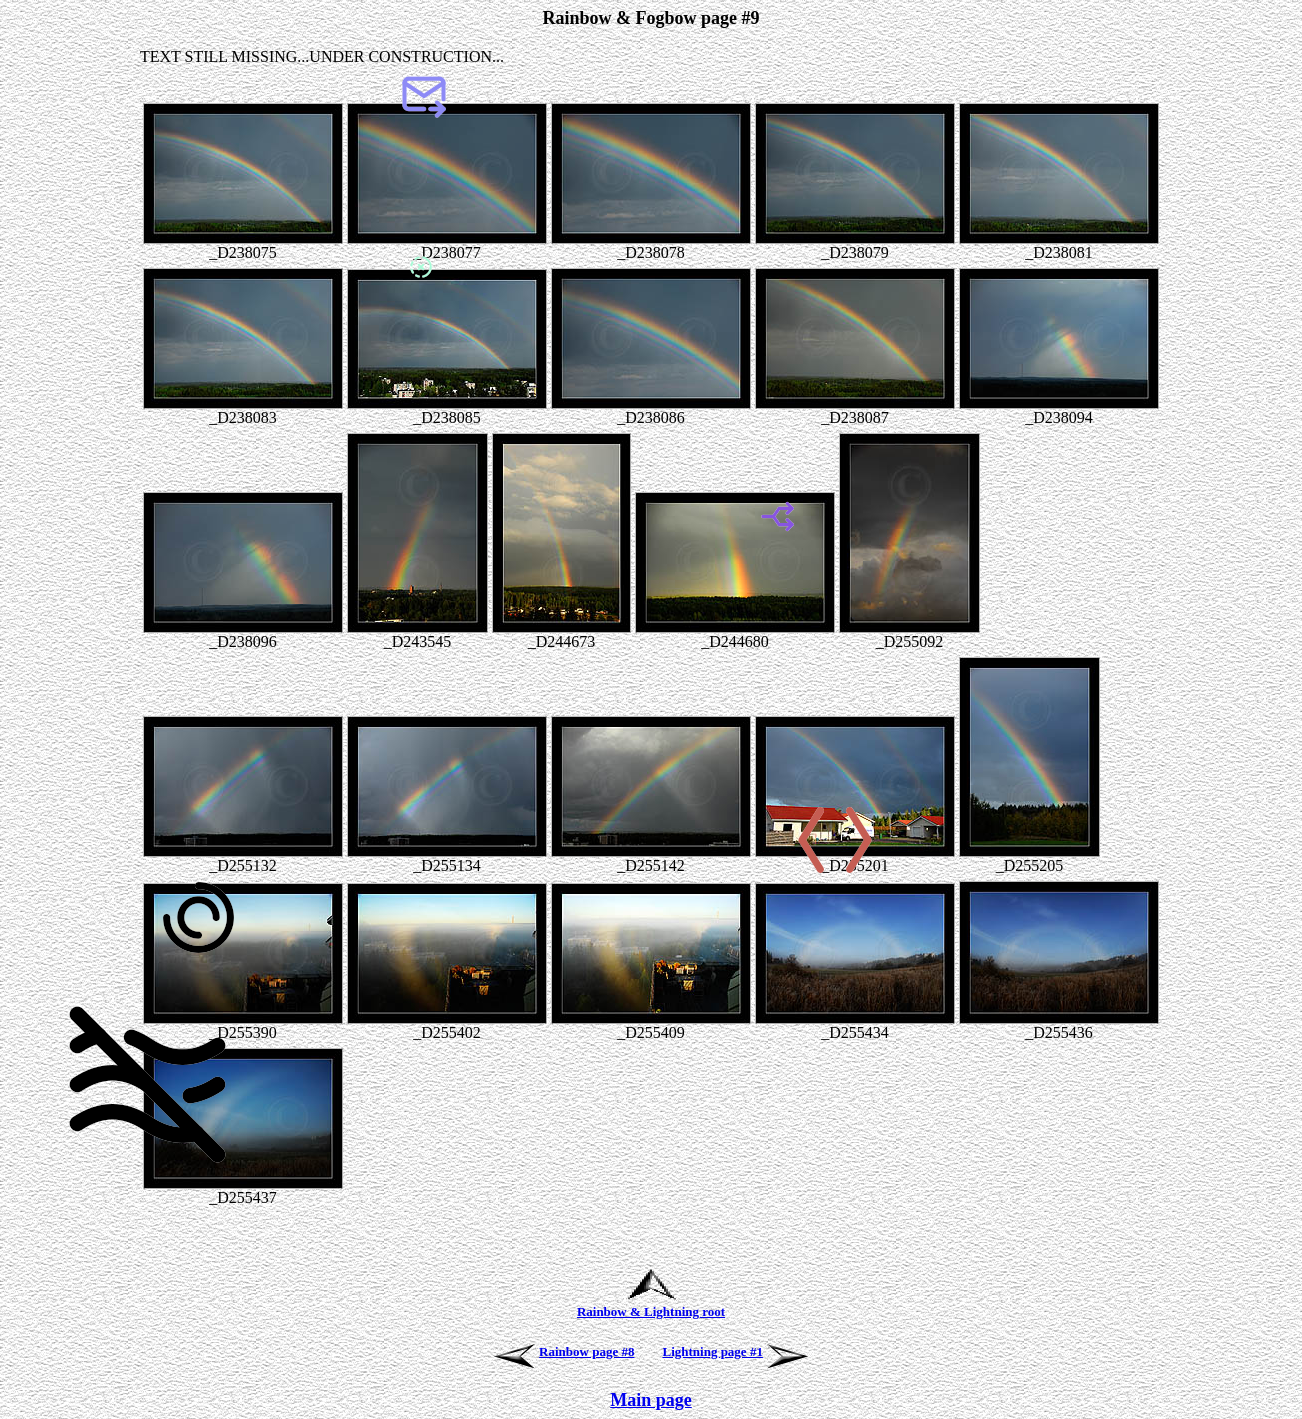 The width and height of the screenshot is (1302, 1419). Describe the element at coordinates (147, 1084) in the screenshot. I see `disable water ripple effect` at that location.